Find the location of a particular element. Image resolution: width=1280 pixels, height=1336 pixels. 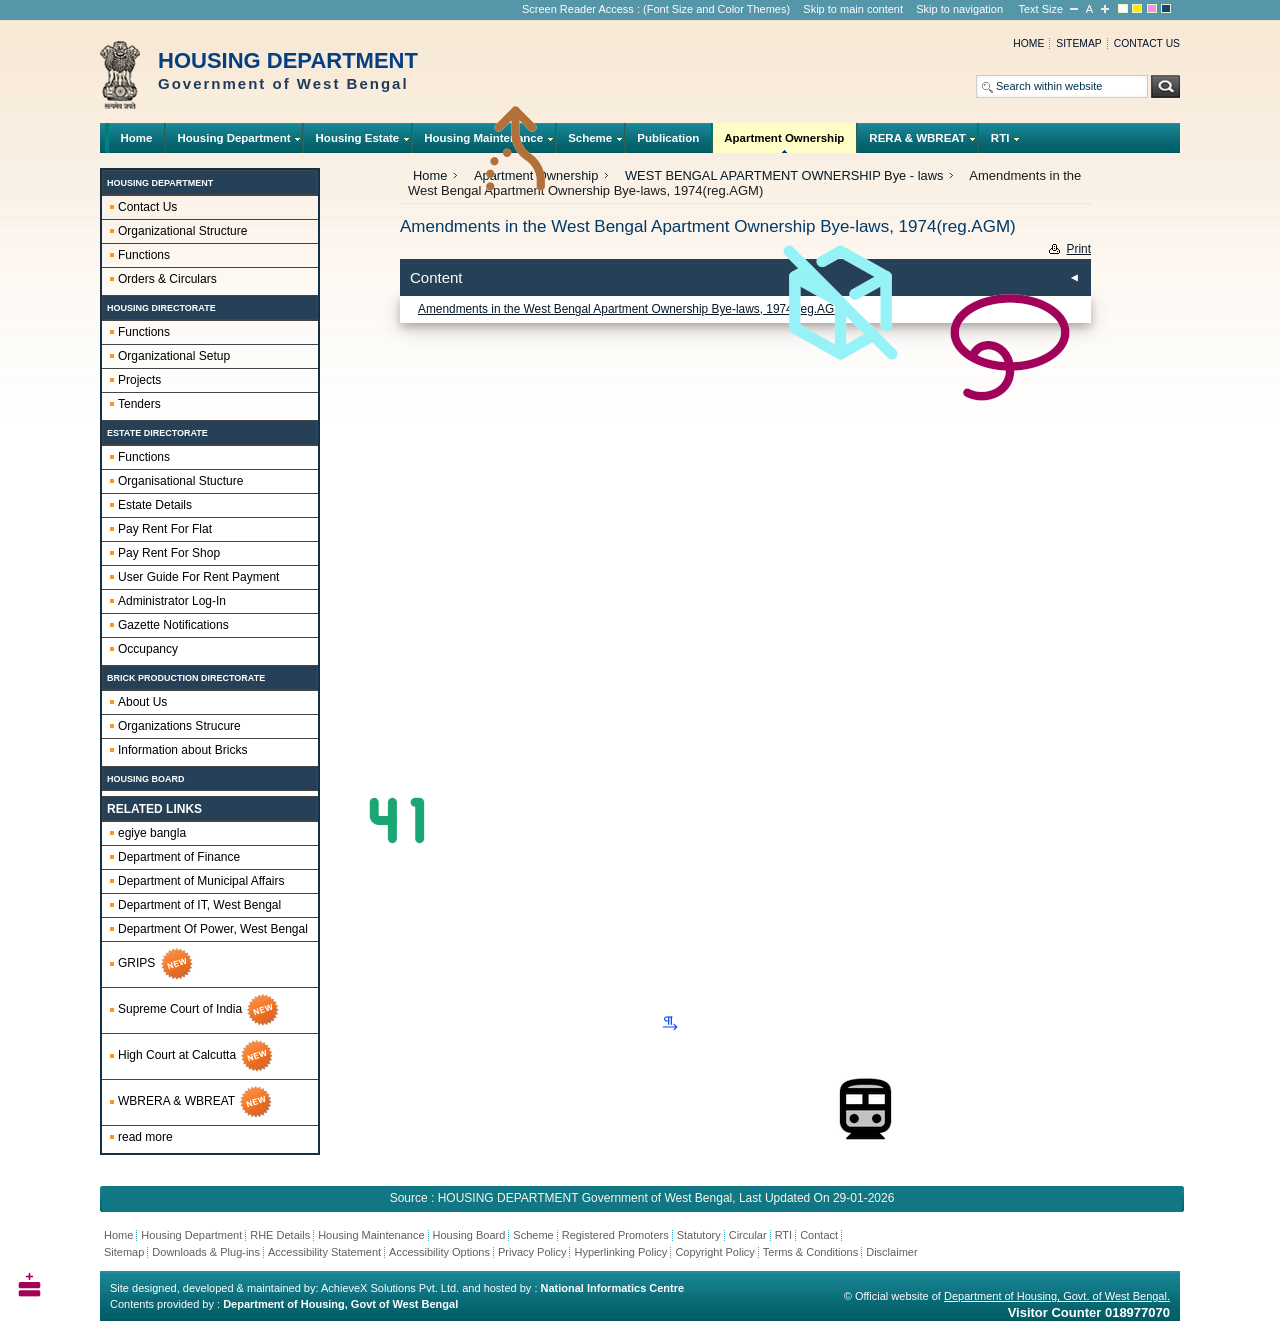

merge content from right side is located at coordinates (515, 148).